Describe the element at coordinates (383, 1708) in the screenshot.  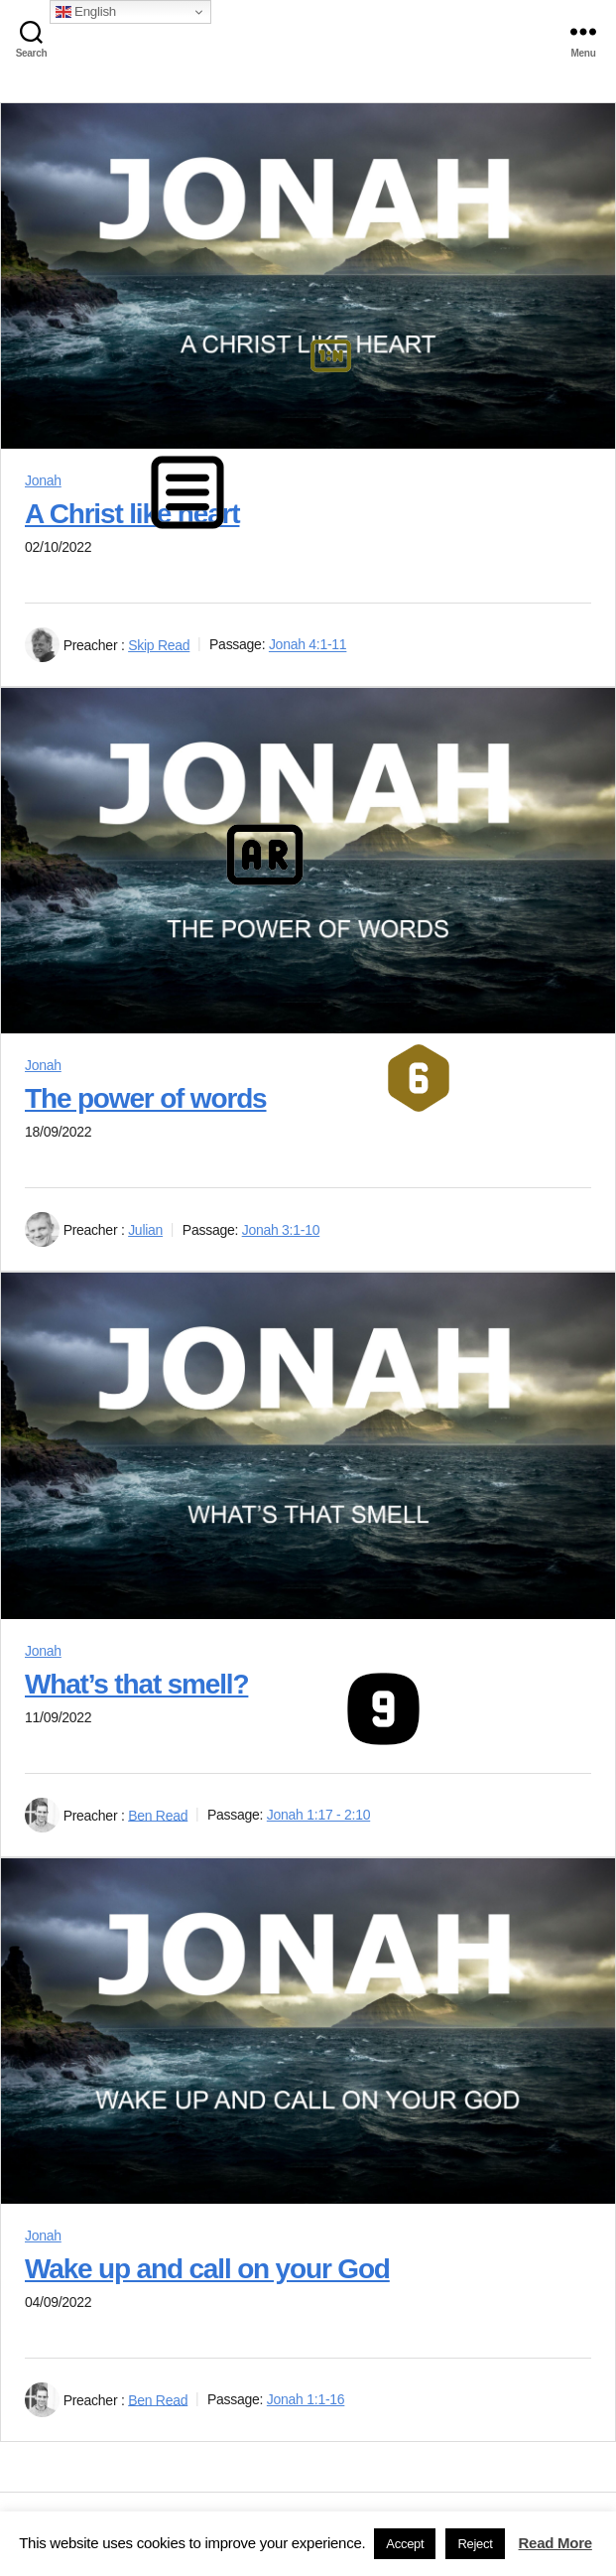
I see `indicates item number 9 in a list or sequence` at that location.